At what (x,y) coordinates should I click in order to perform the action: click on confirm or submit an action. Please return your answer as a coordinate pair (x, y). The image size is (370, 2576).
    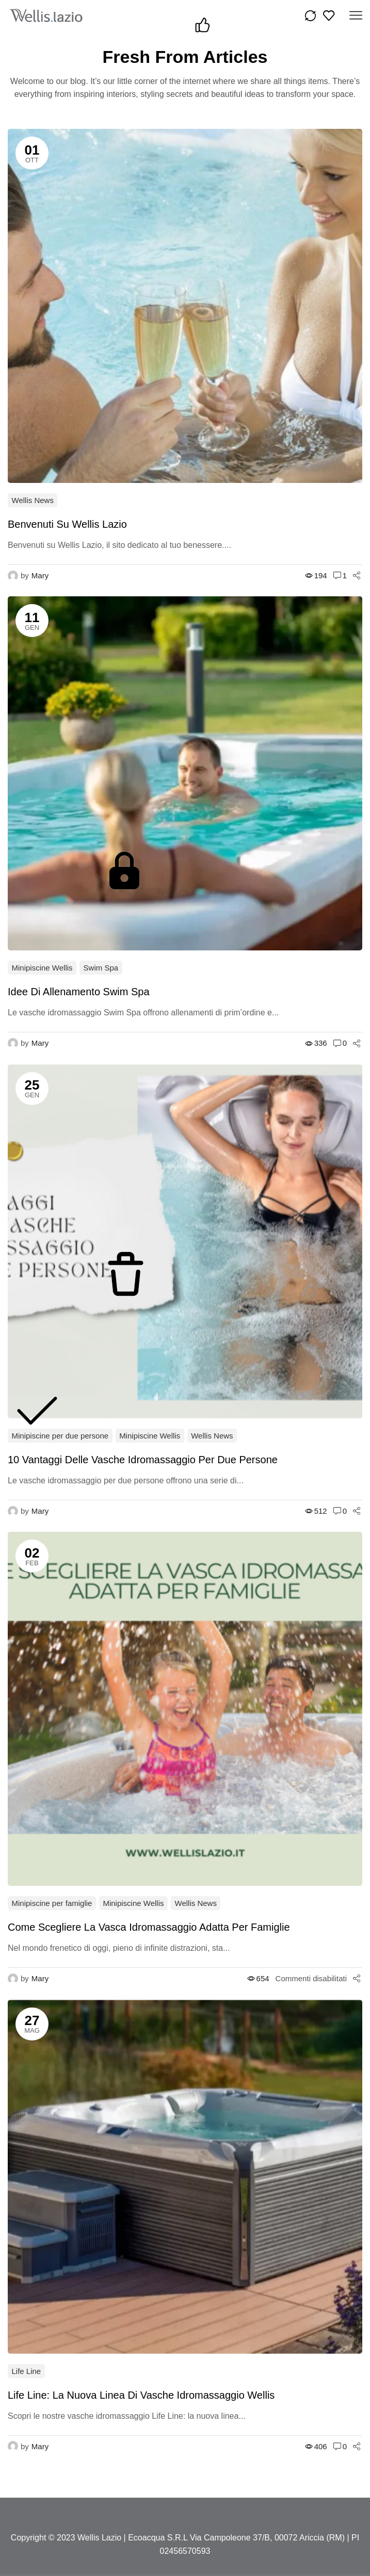
    Looking at the image, I should click on (37, 1411).